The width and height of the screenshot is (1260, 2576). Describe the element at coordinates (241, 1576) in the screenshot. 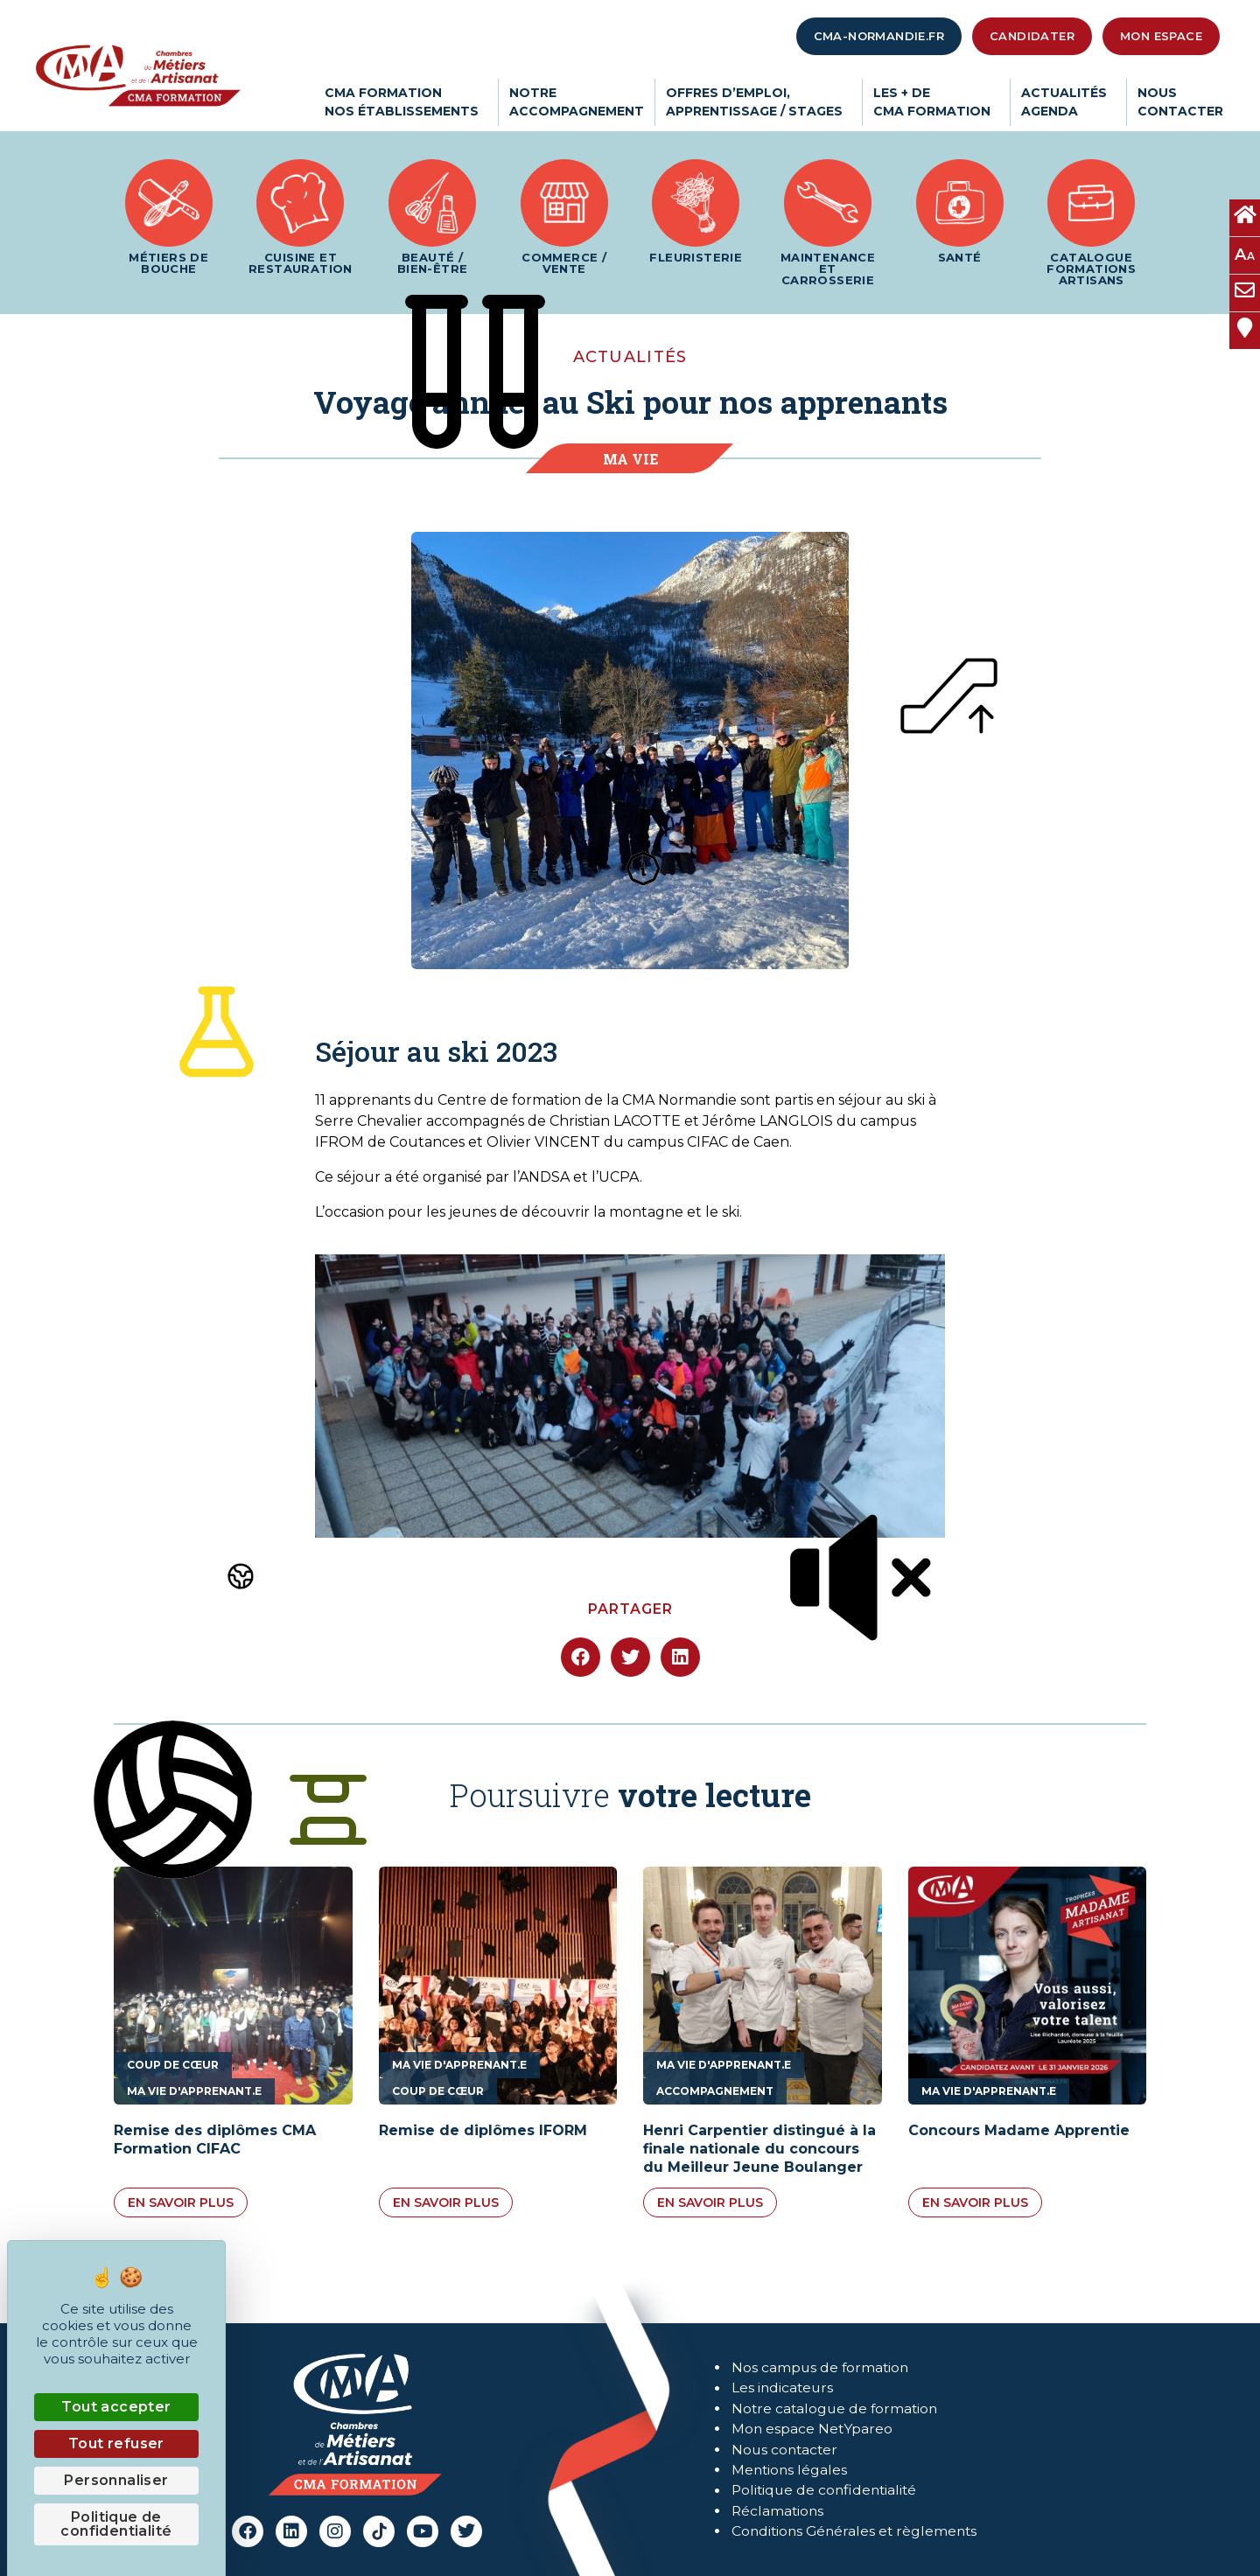

I see `switch to global or worldwide view` at that location.